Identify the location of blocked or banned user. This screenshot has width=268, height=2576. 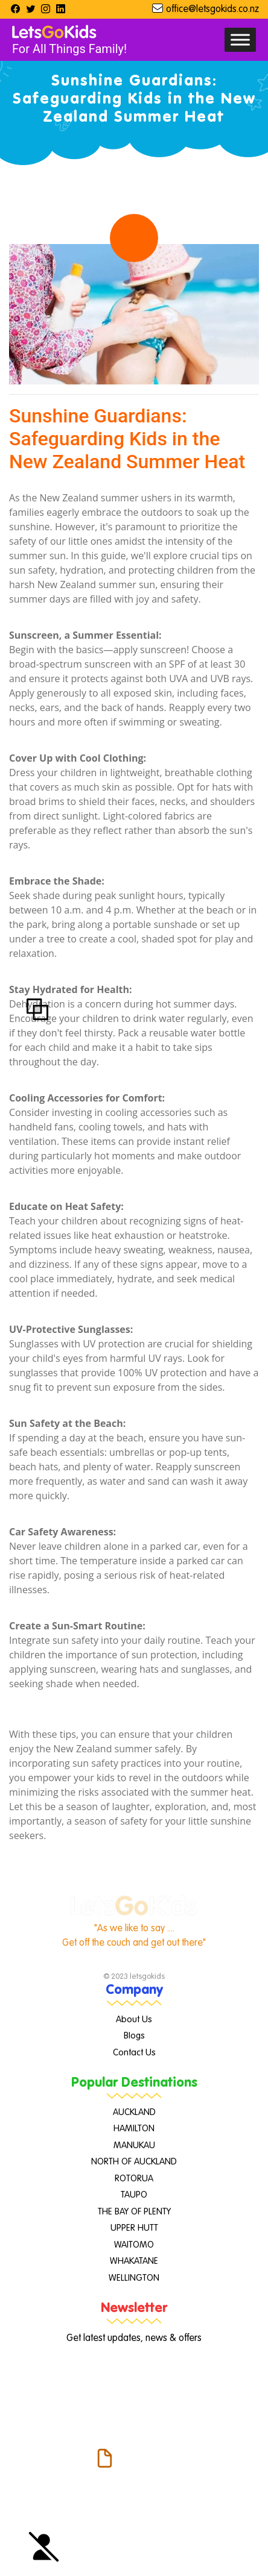
(43, 2546).